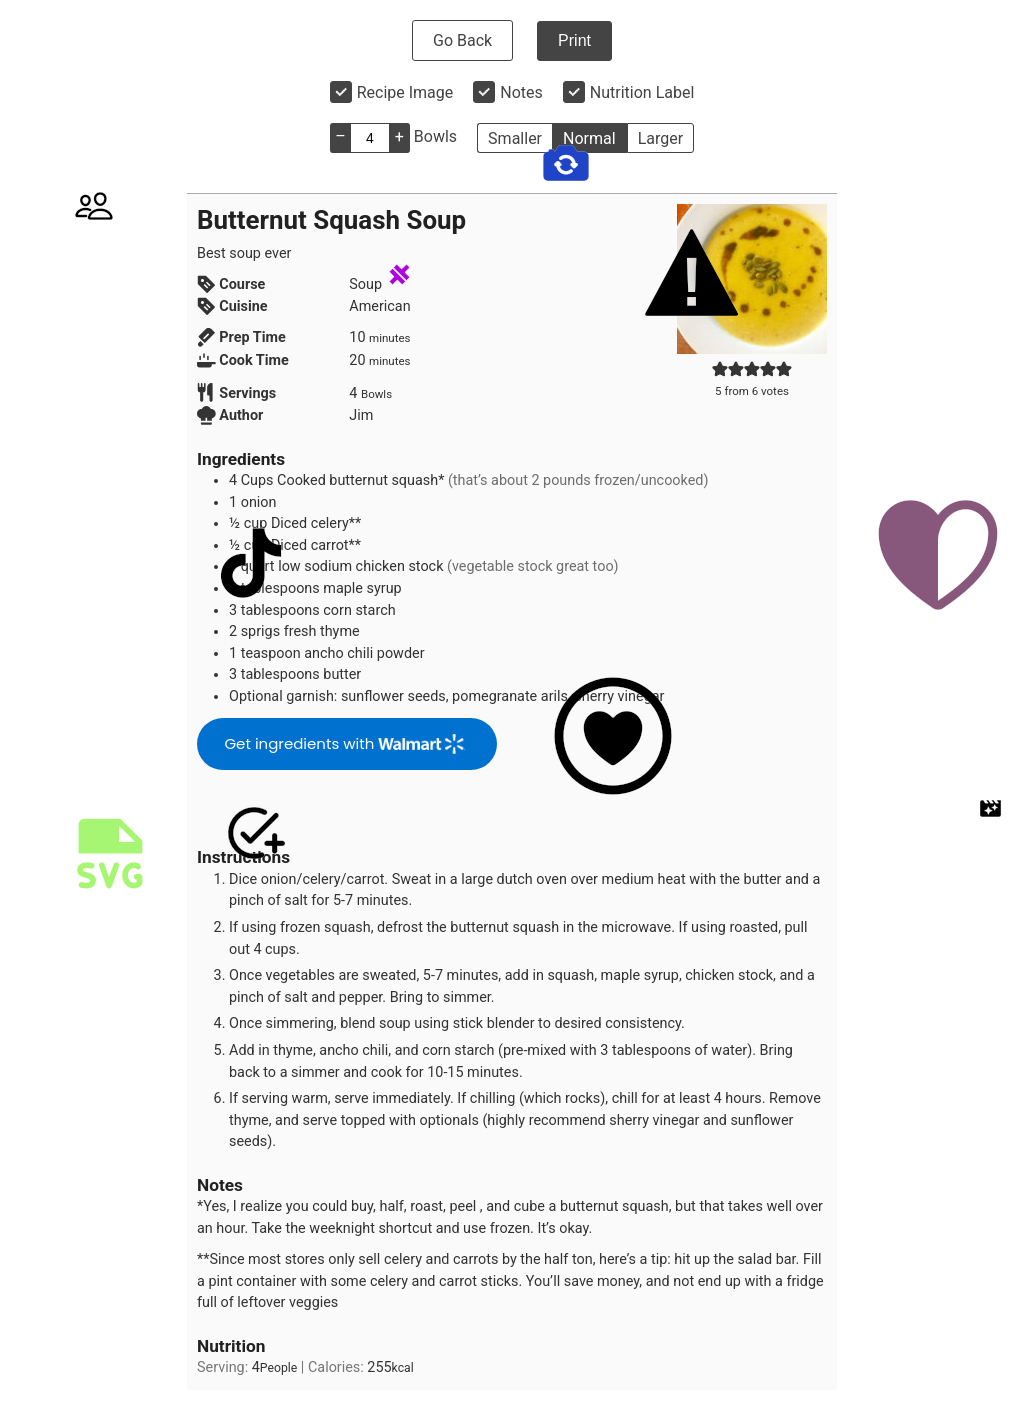  Describe the element at coordinates (566, 163) in the screenshot. I see `switch between front and rear camera` at that location.